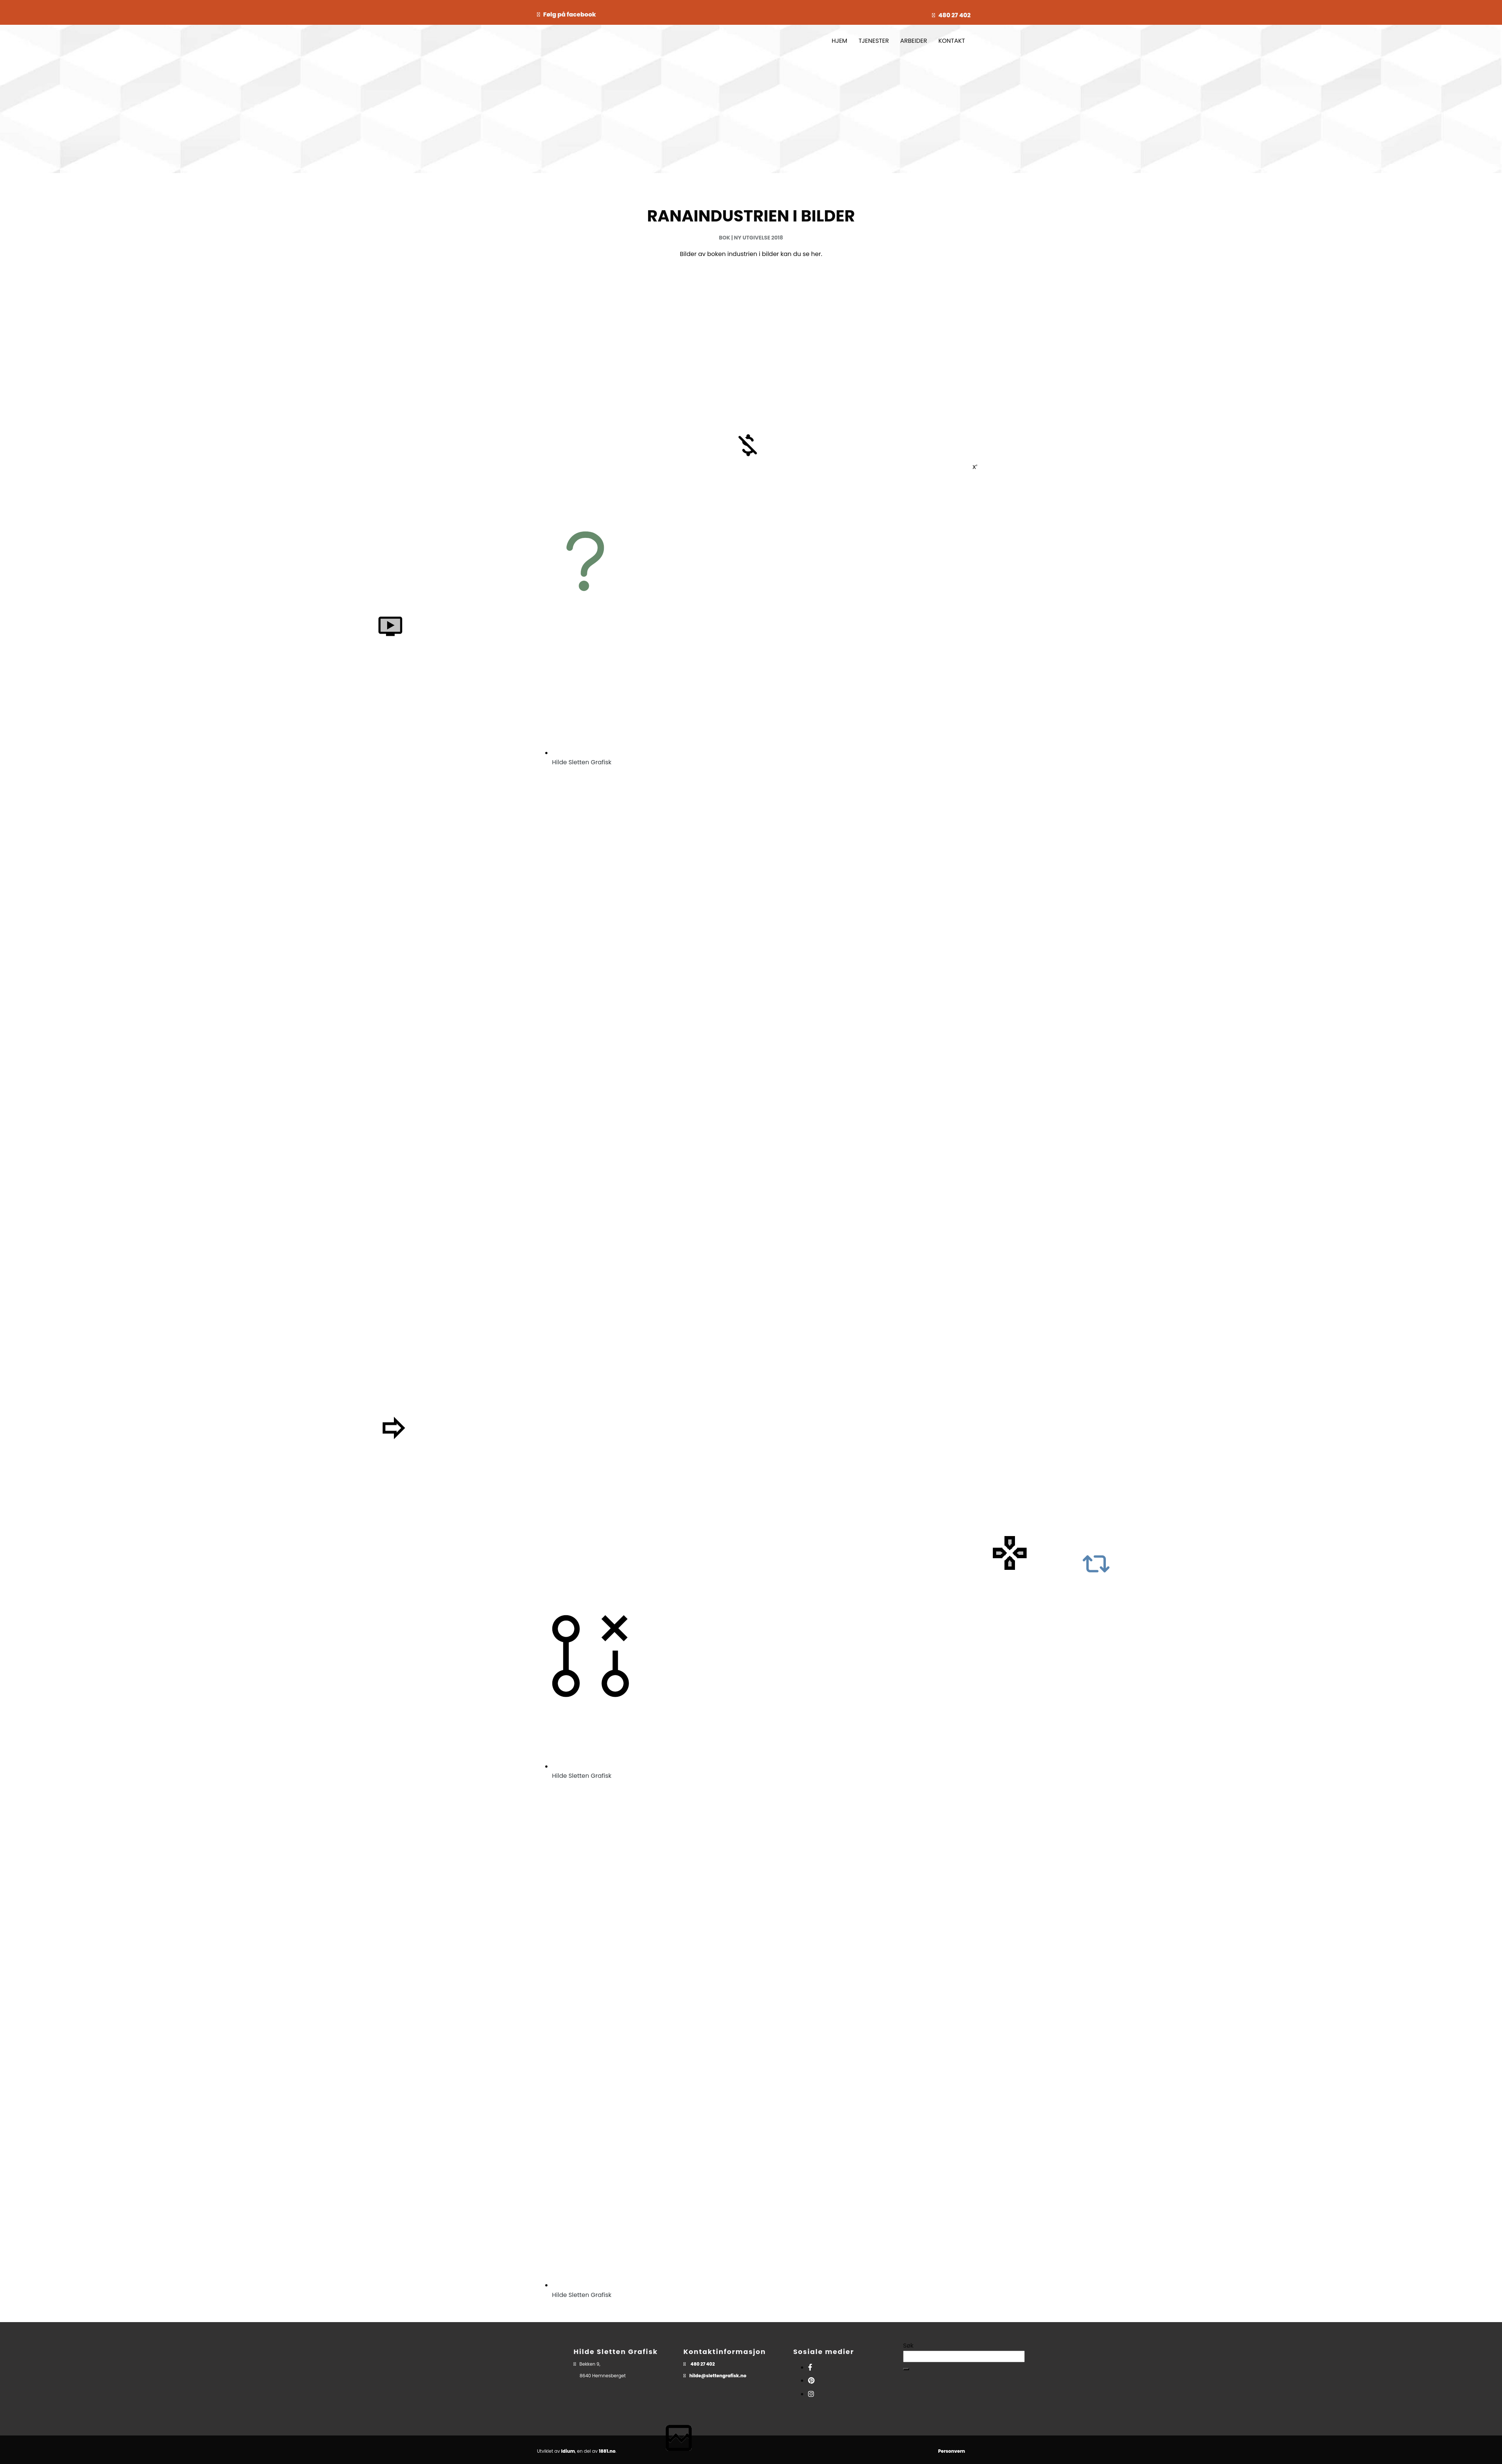 The width and height of the screenshot is (1502, 2464). Describe the element at coordinates (679, 2438) in the screenshot. I see `indicates an image failed to load` at that location.